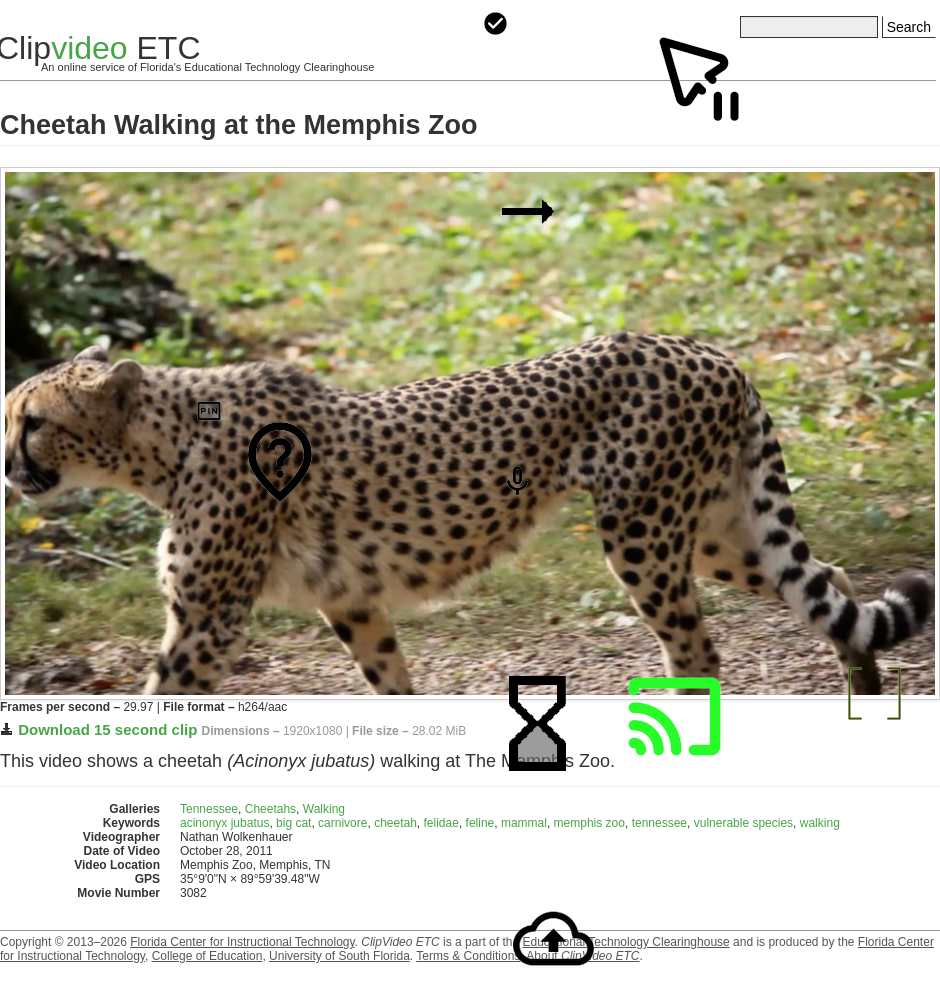  What do you see at coordinates (537, 723) in the screenshot?
I see `indicates time is running out or nearing completion` at bounding box center [537, 723].